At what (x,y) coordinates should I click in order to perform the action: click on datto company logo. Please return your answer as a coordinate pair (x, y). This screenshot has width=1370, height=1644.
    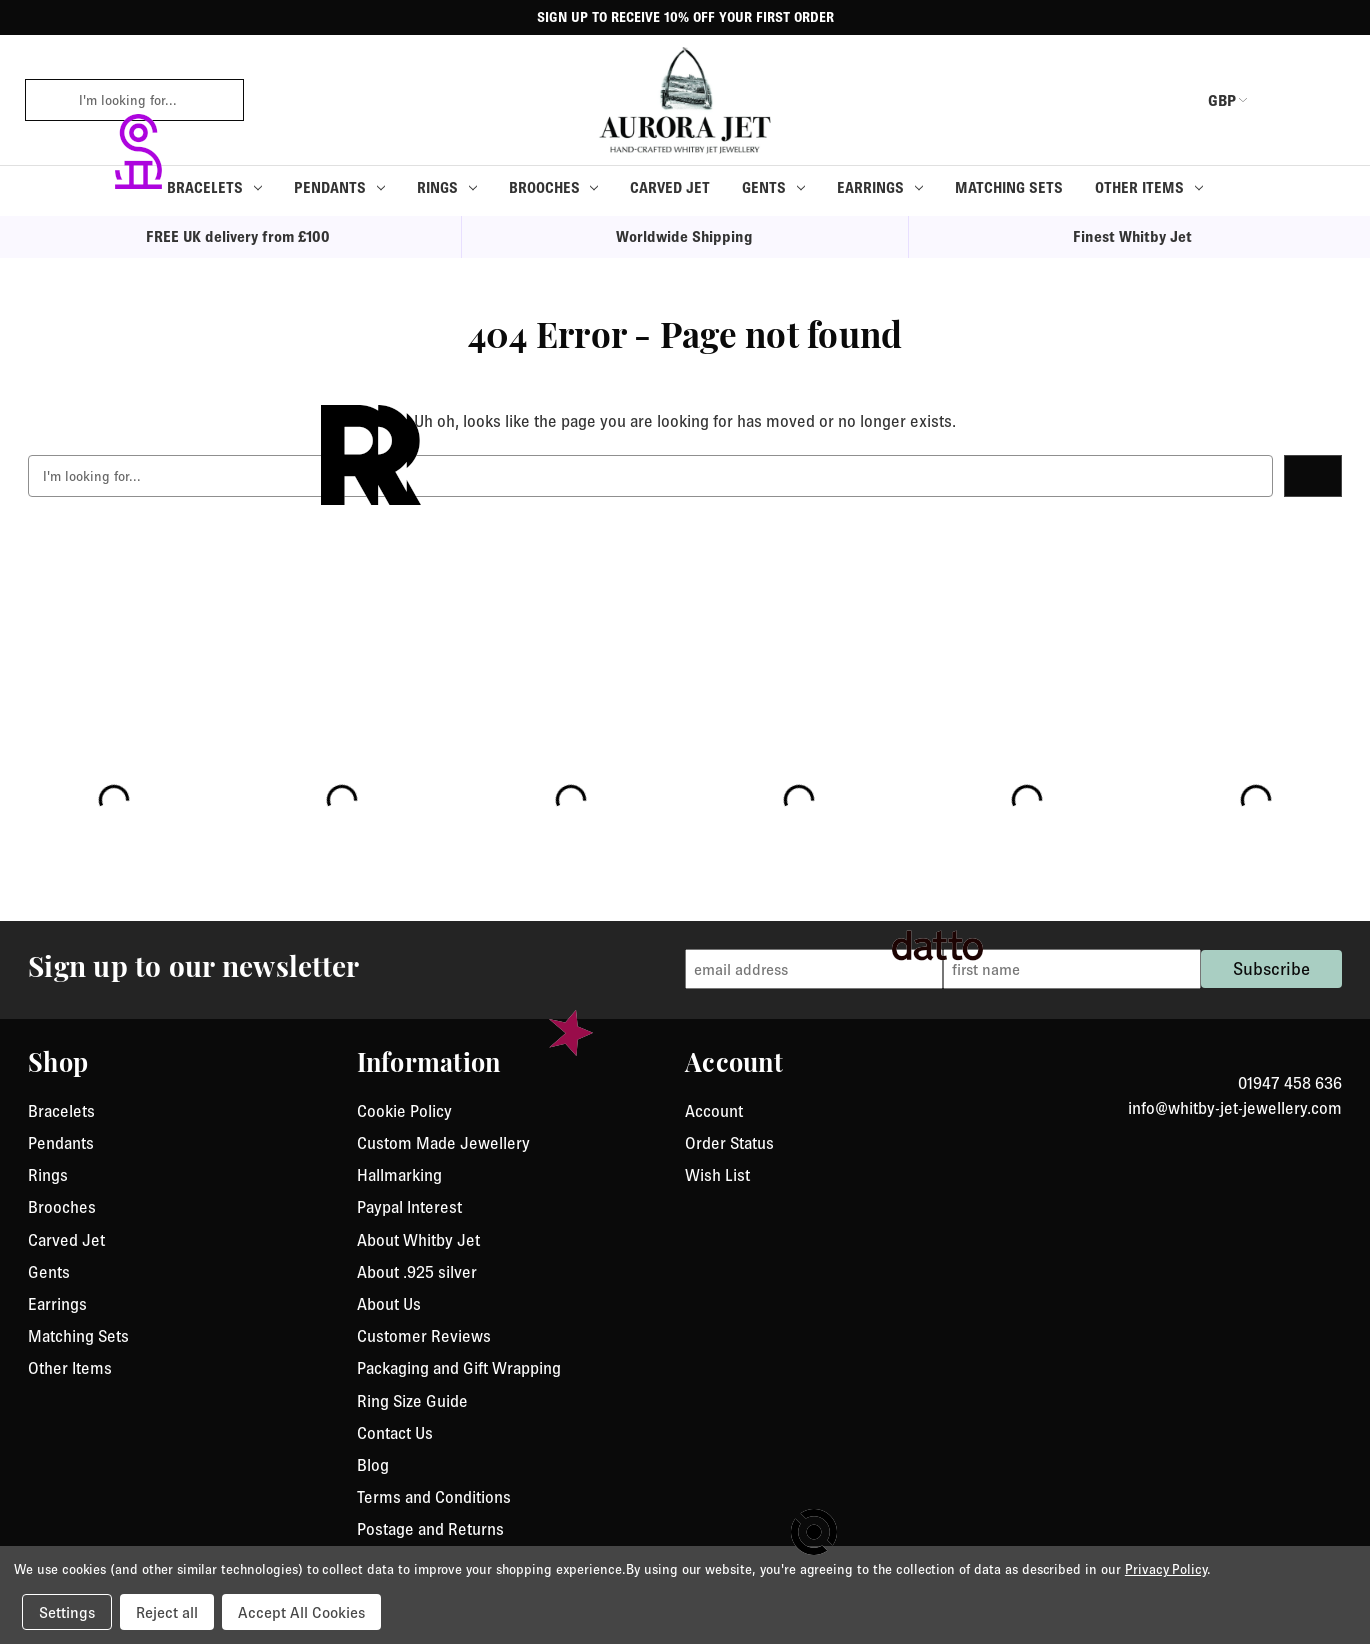
    Looking at the image, I should click on (937, 945).